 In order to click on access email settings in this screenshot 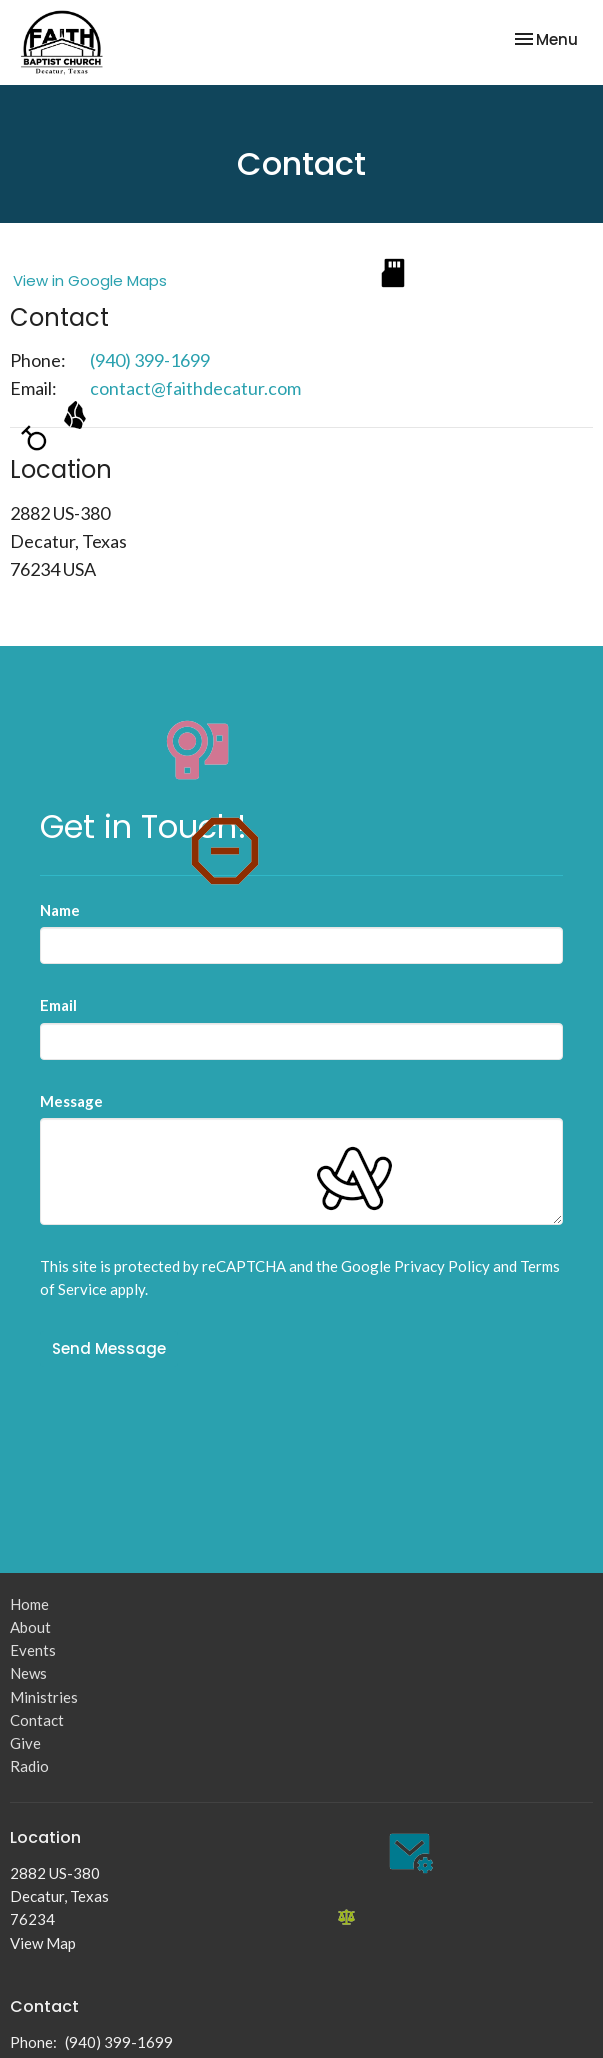, I will do `click(409, 1851)`.